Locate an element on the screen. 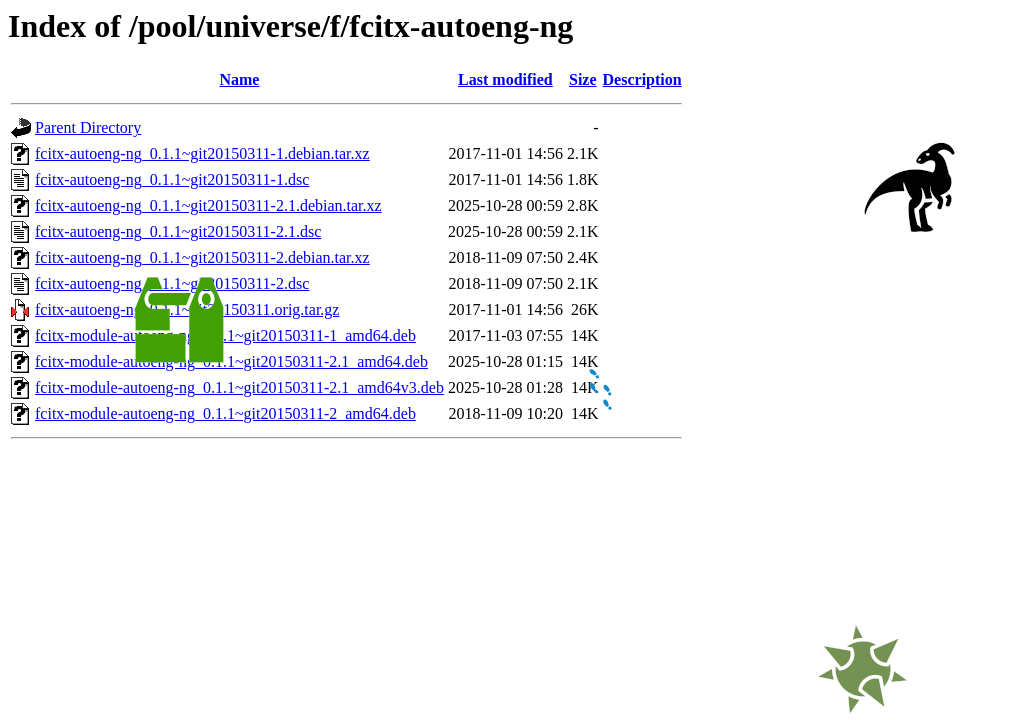 The height and width of the screenshot is (720, 1024). track your steps or walking activity is located at coordinates (600, 389).